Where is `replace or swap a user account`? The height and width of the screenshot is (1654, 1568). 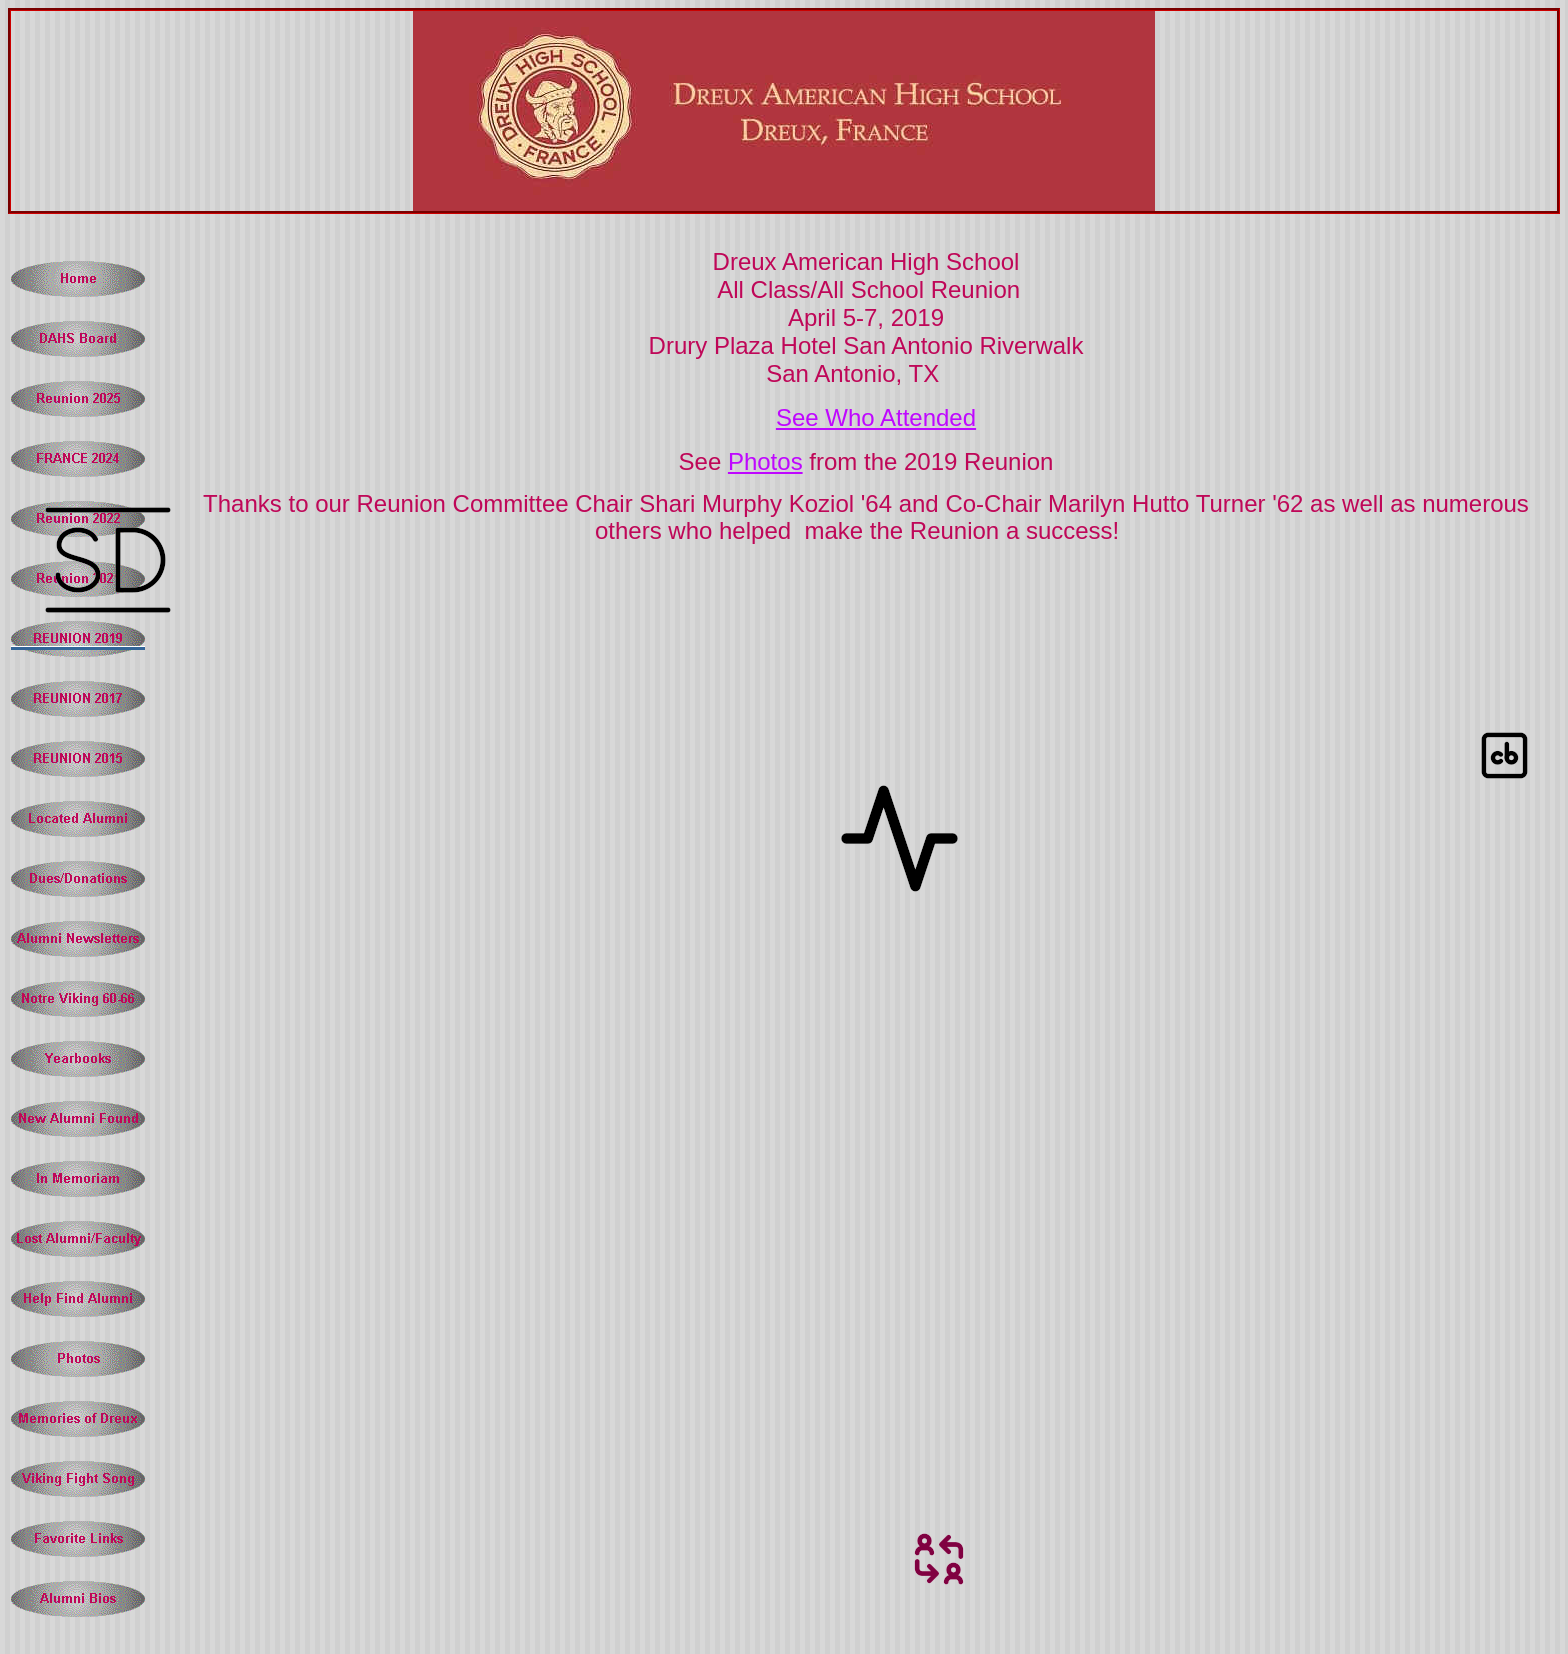
replace or swap a user account is located at coordinates (939, 1559).